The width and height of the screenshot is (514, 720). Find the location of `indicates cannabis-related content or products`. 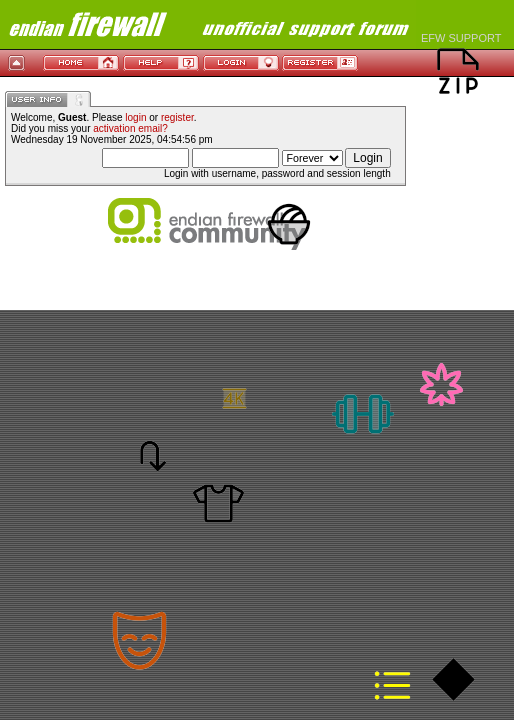

indicates cannabis-related content or products is located at coordinates (441, 384).